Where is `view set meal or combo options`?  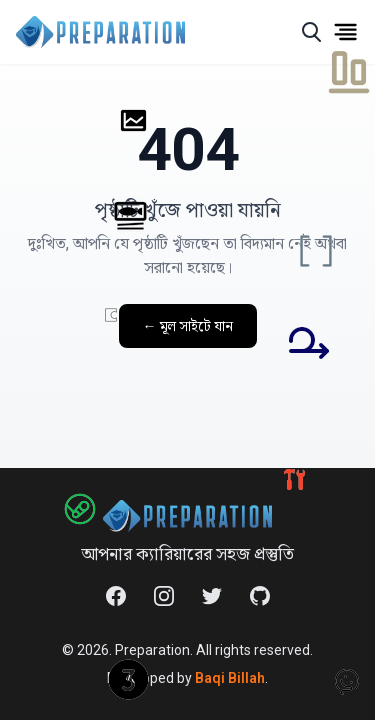
view set meal or combo options is located at coordinates (130, 216).